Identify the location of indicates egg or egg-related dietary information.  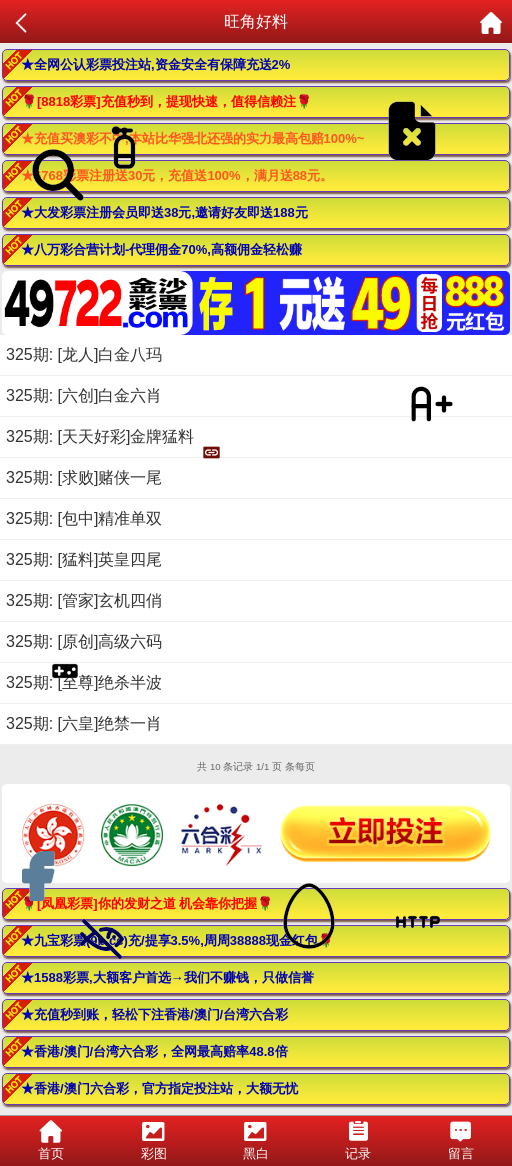
(309, 916).